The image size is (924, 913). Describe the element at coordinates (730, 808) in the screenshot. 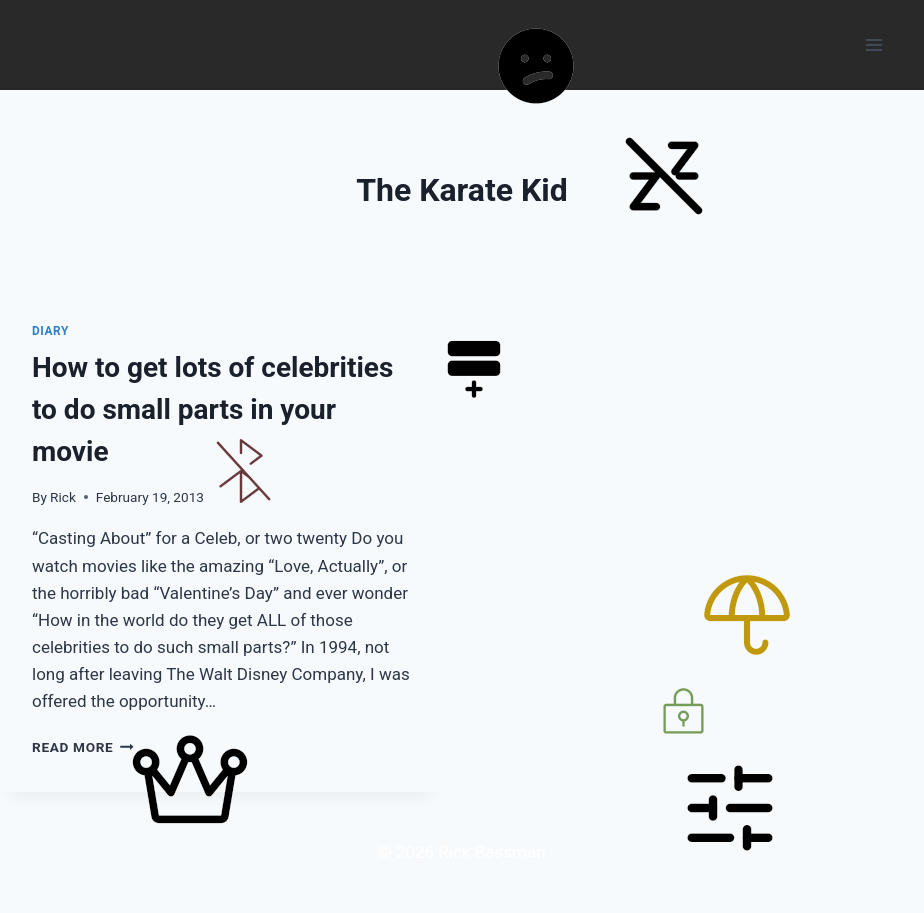

I see `adjust settings or preferences` at that location.